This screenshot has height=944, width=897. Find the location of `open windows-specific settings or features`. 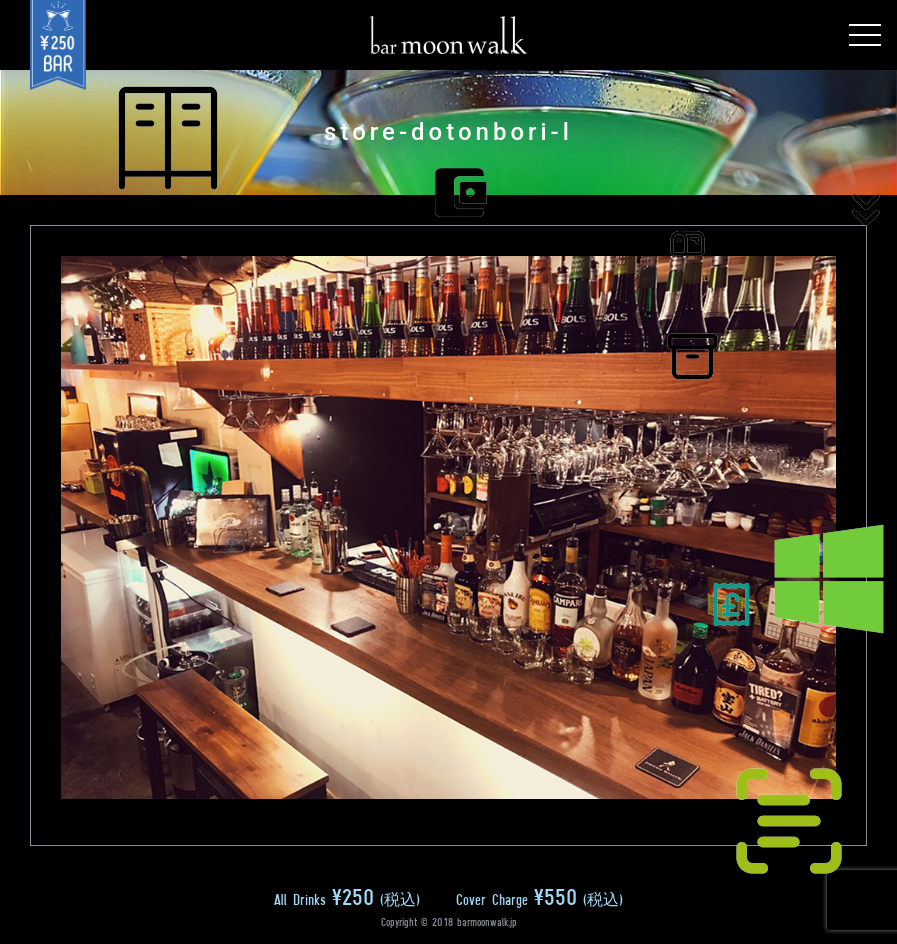

open windows-specific settings or features is located at coordinates (829, 579).